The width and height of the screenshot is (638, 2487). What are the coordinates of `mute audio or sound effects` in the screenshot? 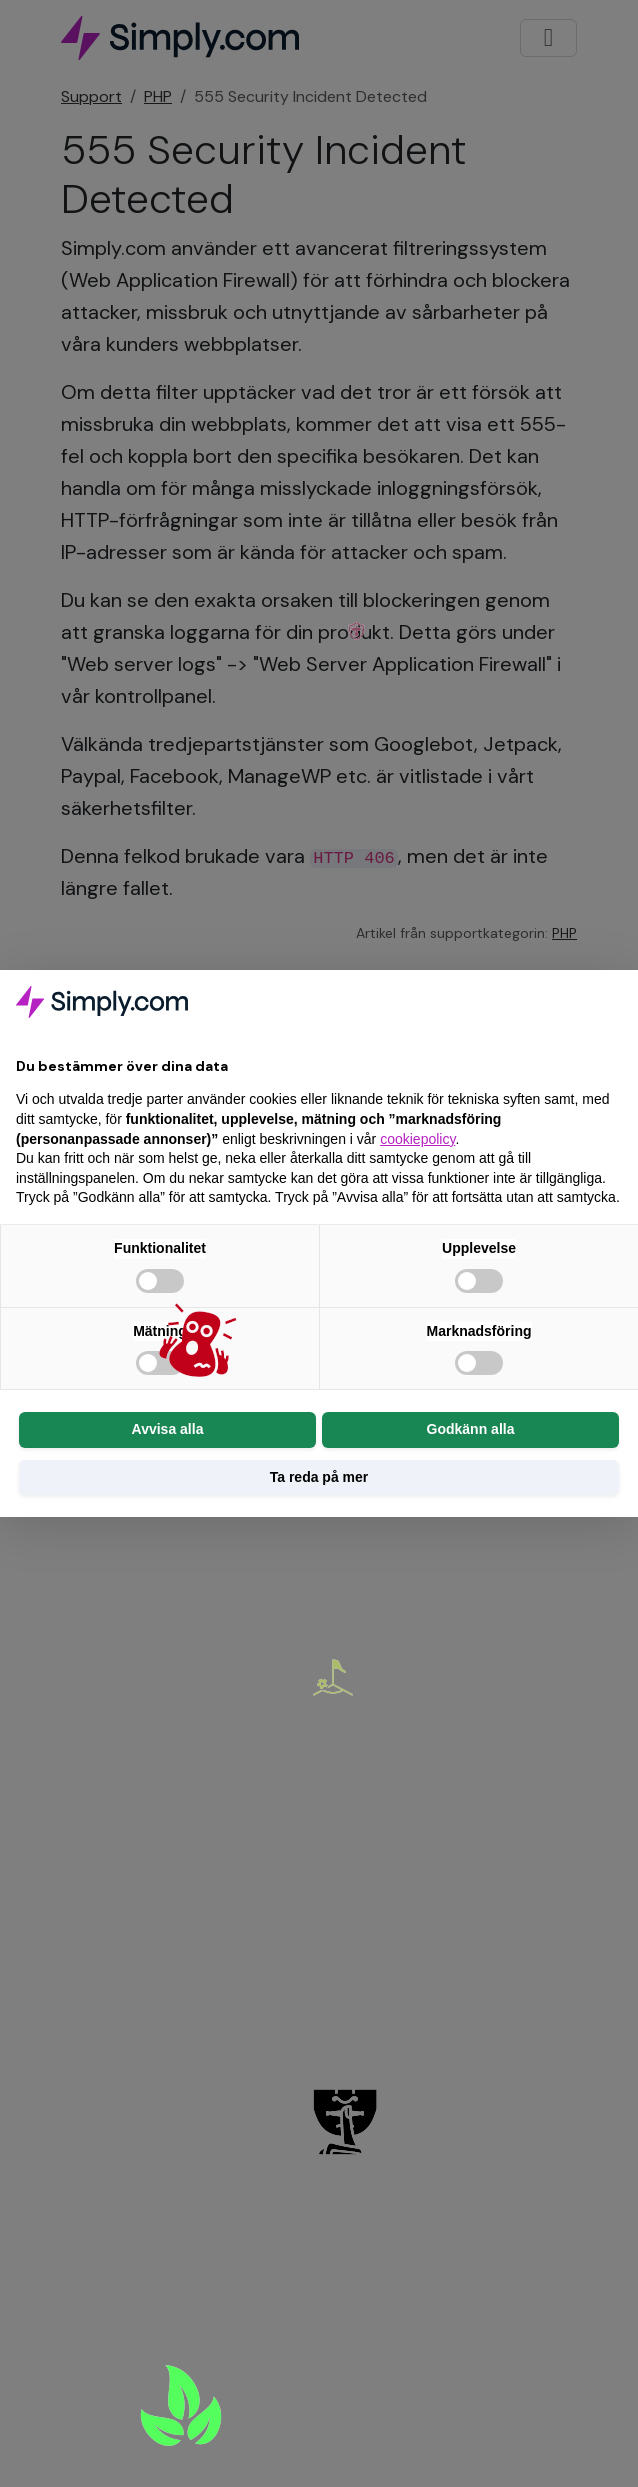 It's located at (345, 2122).